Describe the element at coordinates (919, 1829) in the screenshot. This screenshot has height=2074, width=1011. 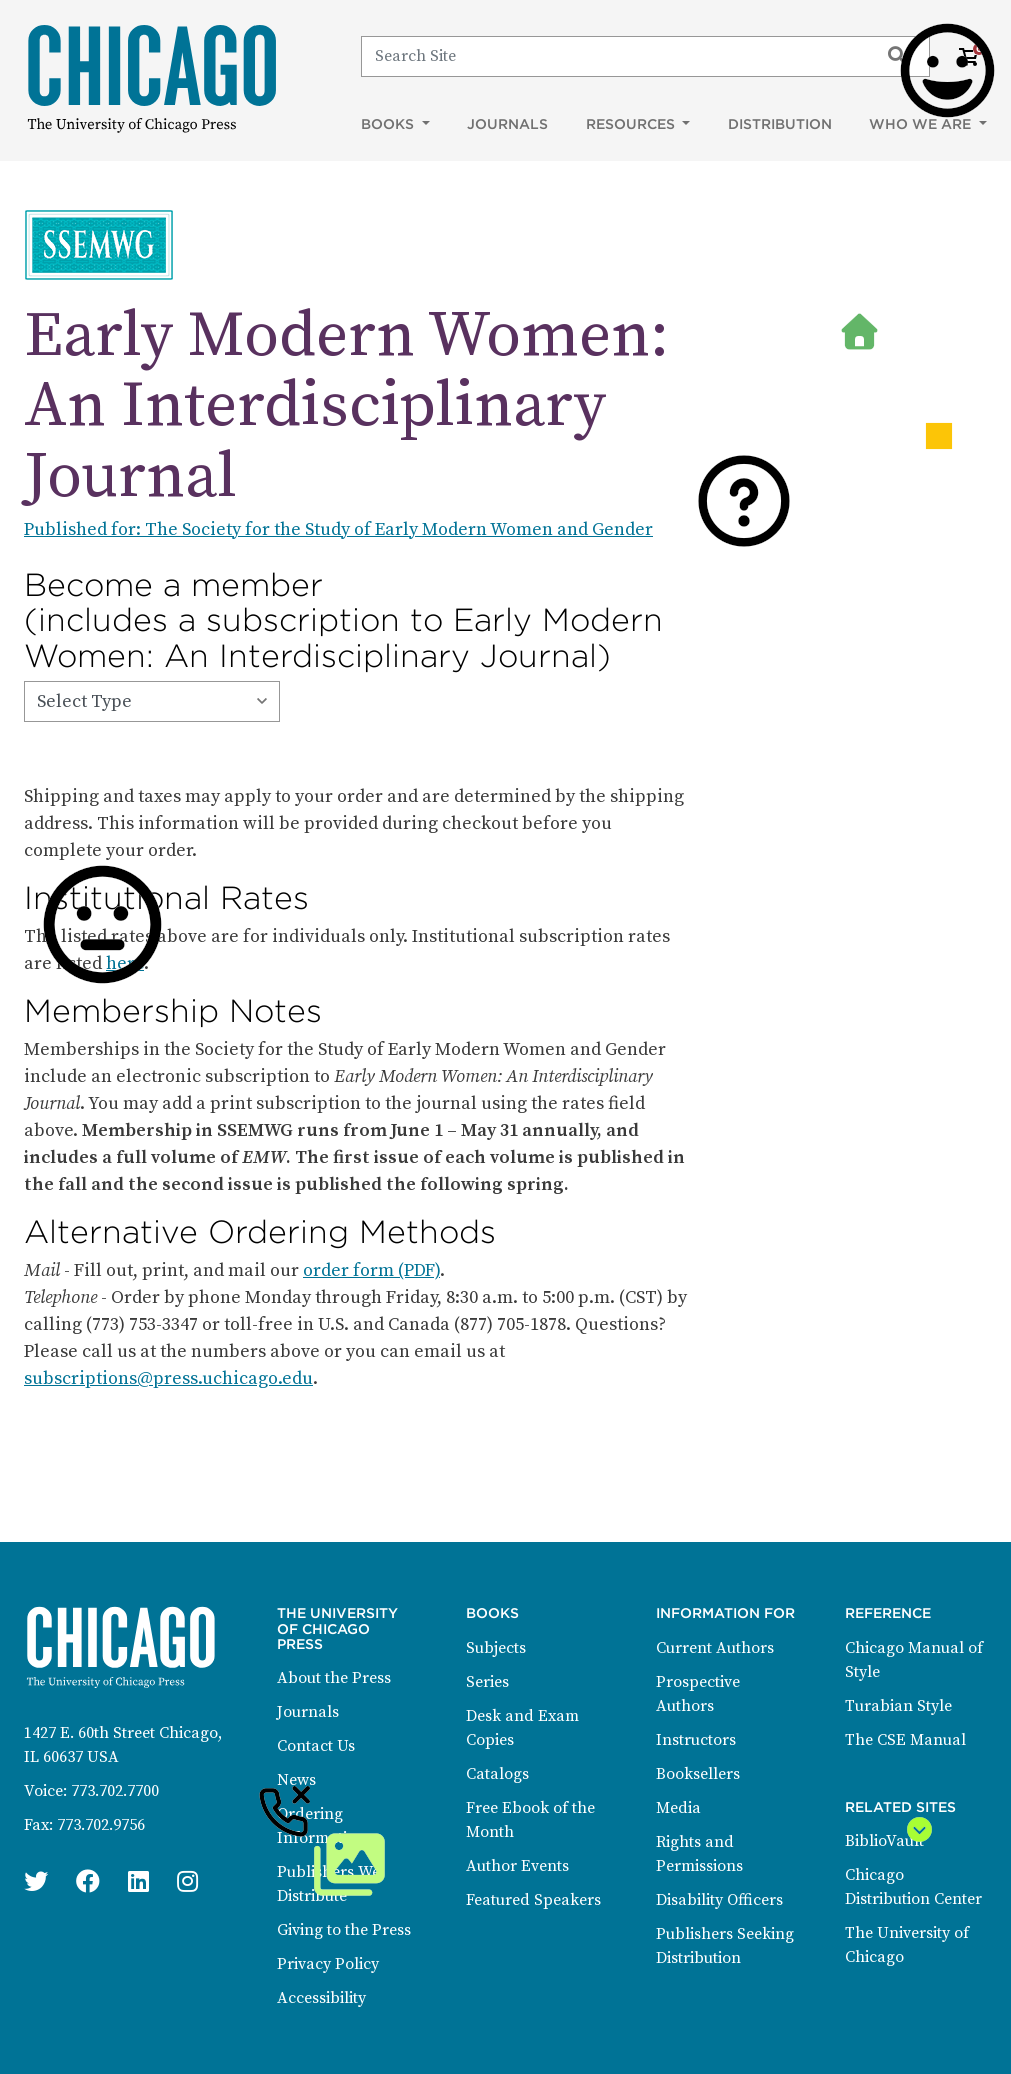
I see `expand content or show more details` at that location.